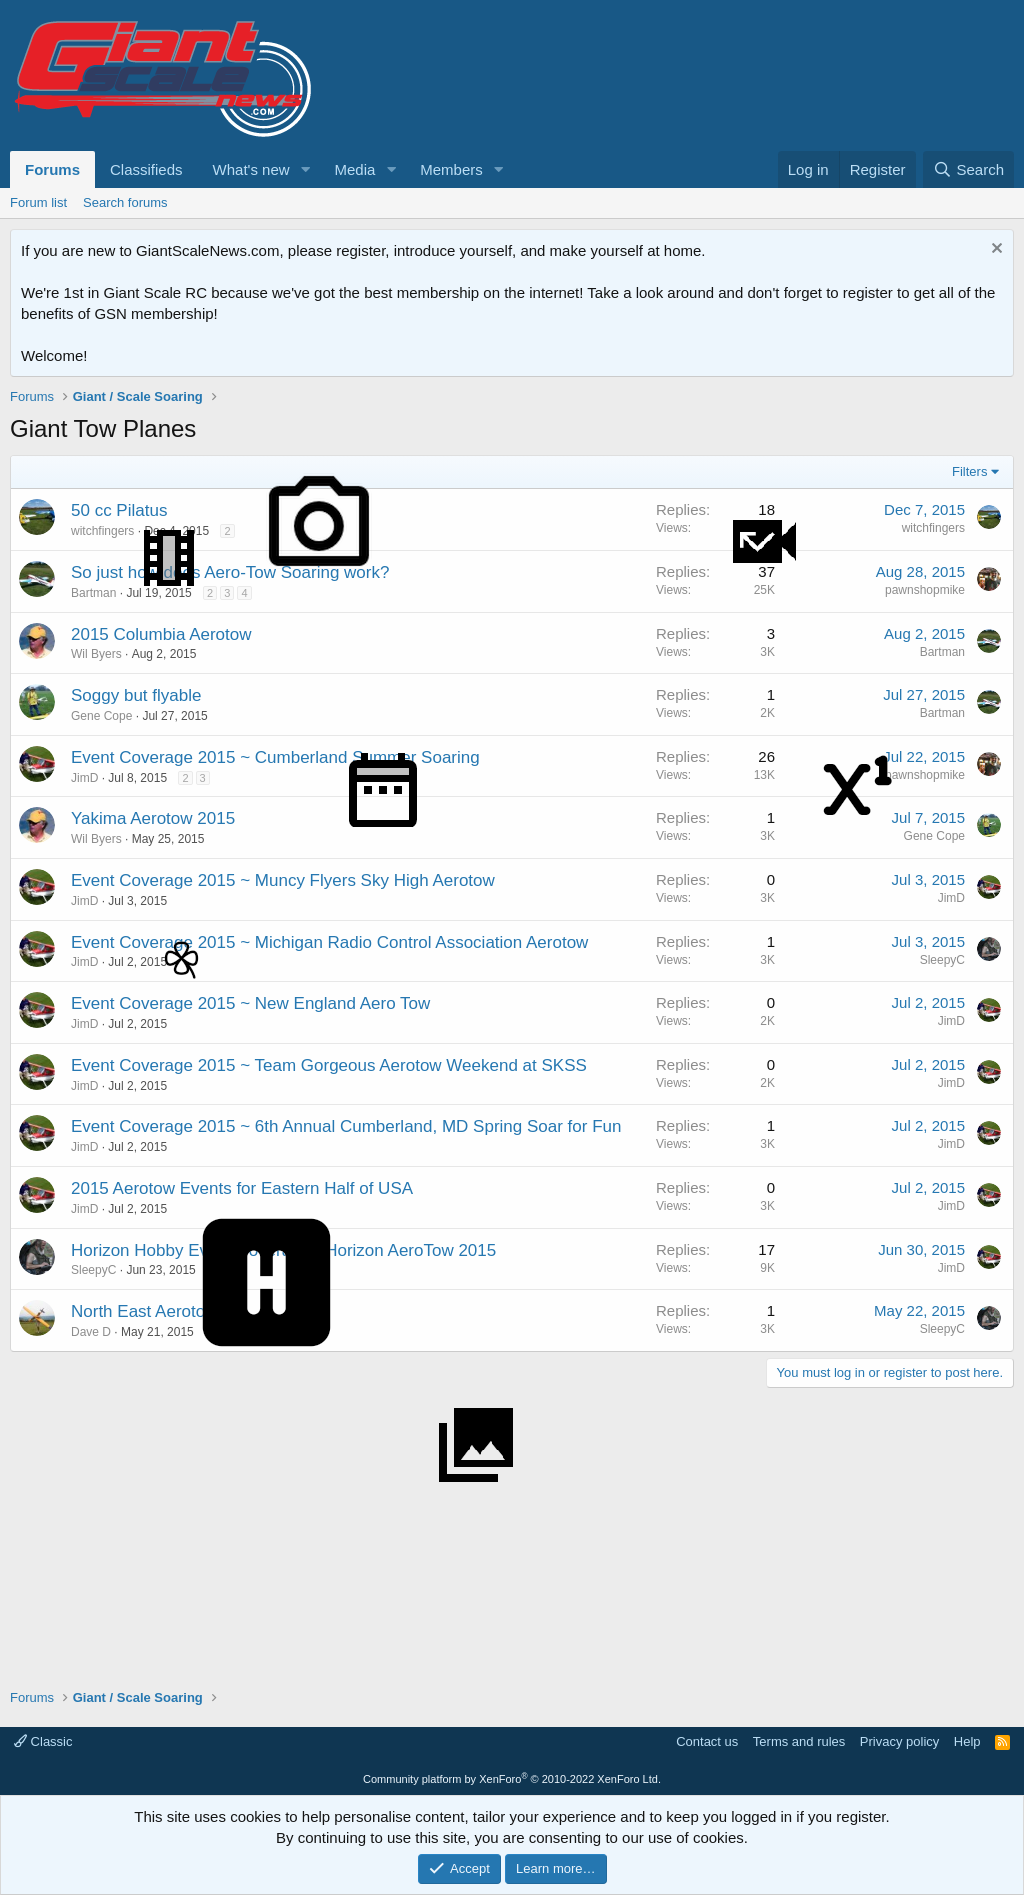 The image size is (1024, 1895). Describe the element at coordinates (476, 1445) in the screenshot. I see `access your photo library` at that location.